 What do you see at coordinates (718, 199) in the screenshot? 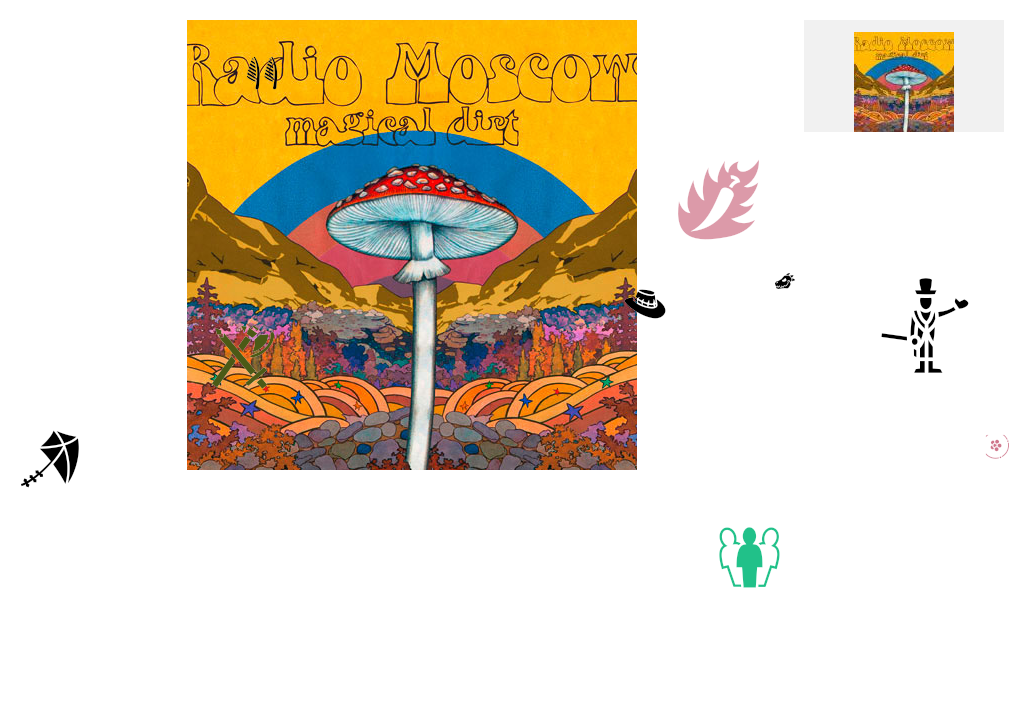
I see `select pimiento or pepper ingredient` at bounding box center [718, 199].